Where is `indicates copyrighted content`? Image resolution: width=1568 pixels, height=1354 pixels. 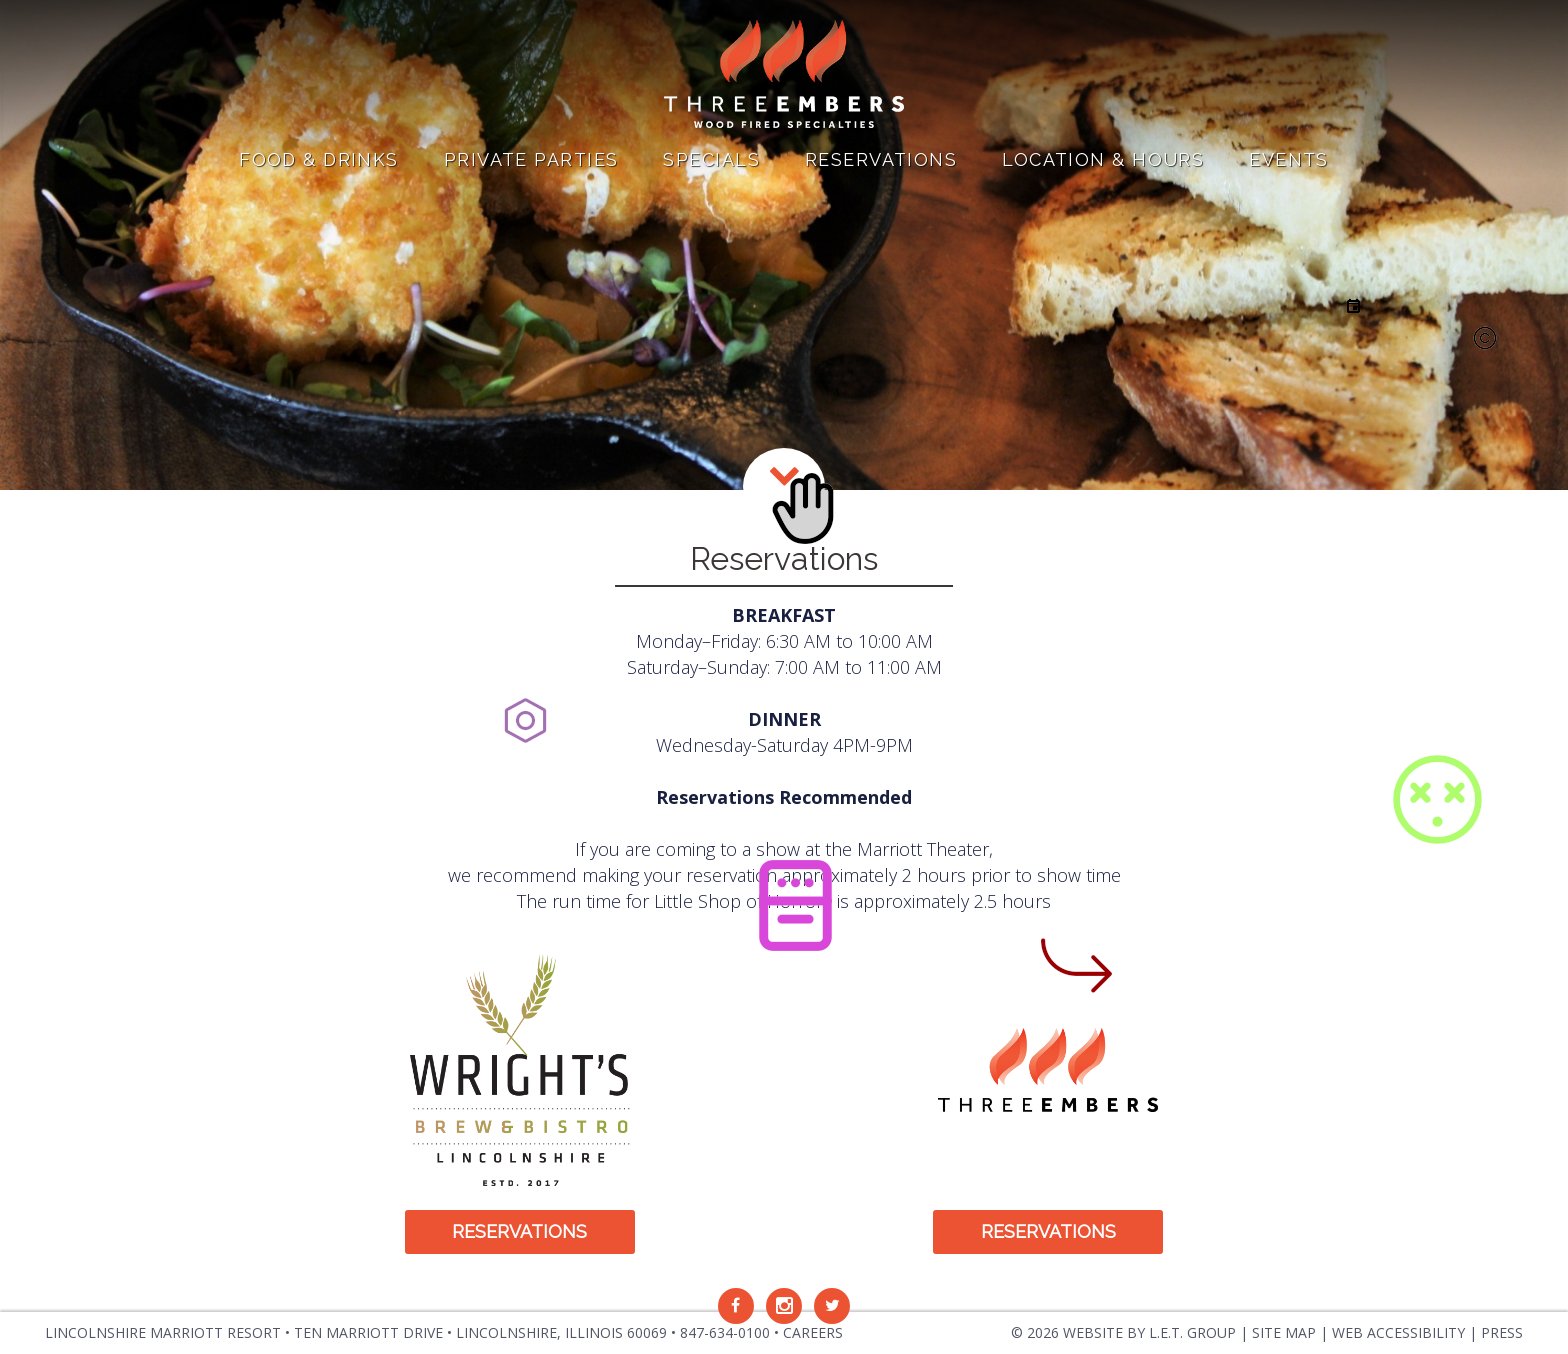
indicates copyrighted content is located at coordinates (1485, 338).